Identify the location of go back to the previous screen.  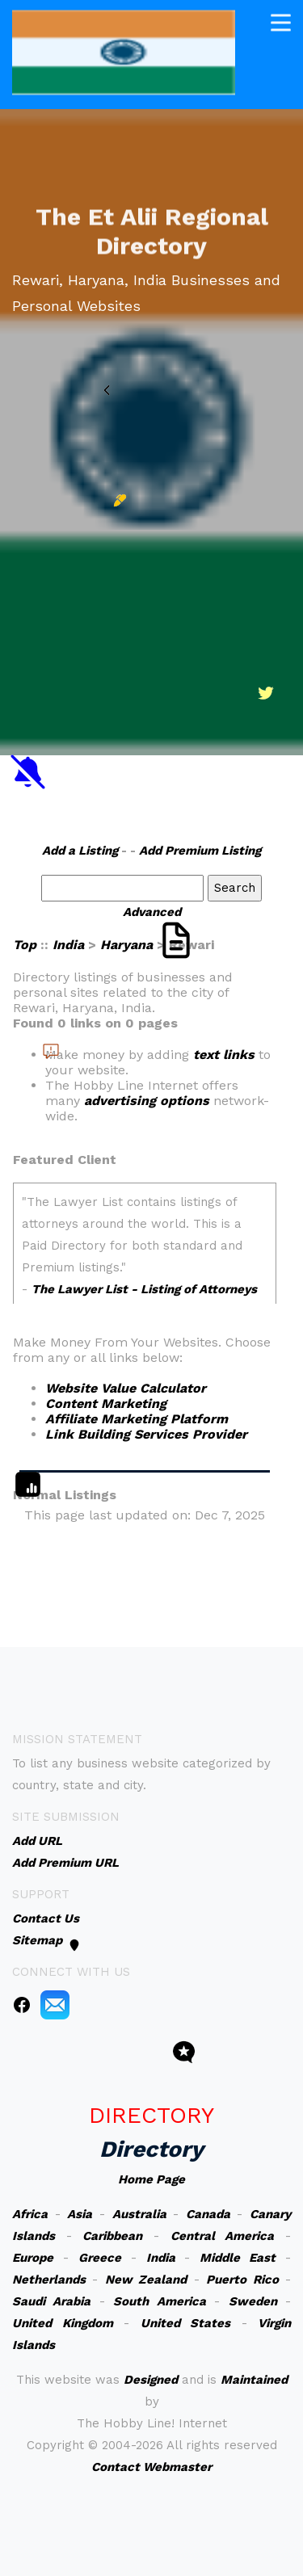
(107, 390).